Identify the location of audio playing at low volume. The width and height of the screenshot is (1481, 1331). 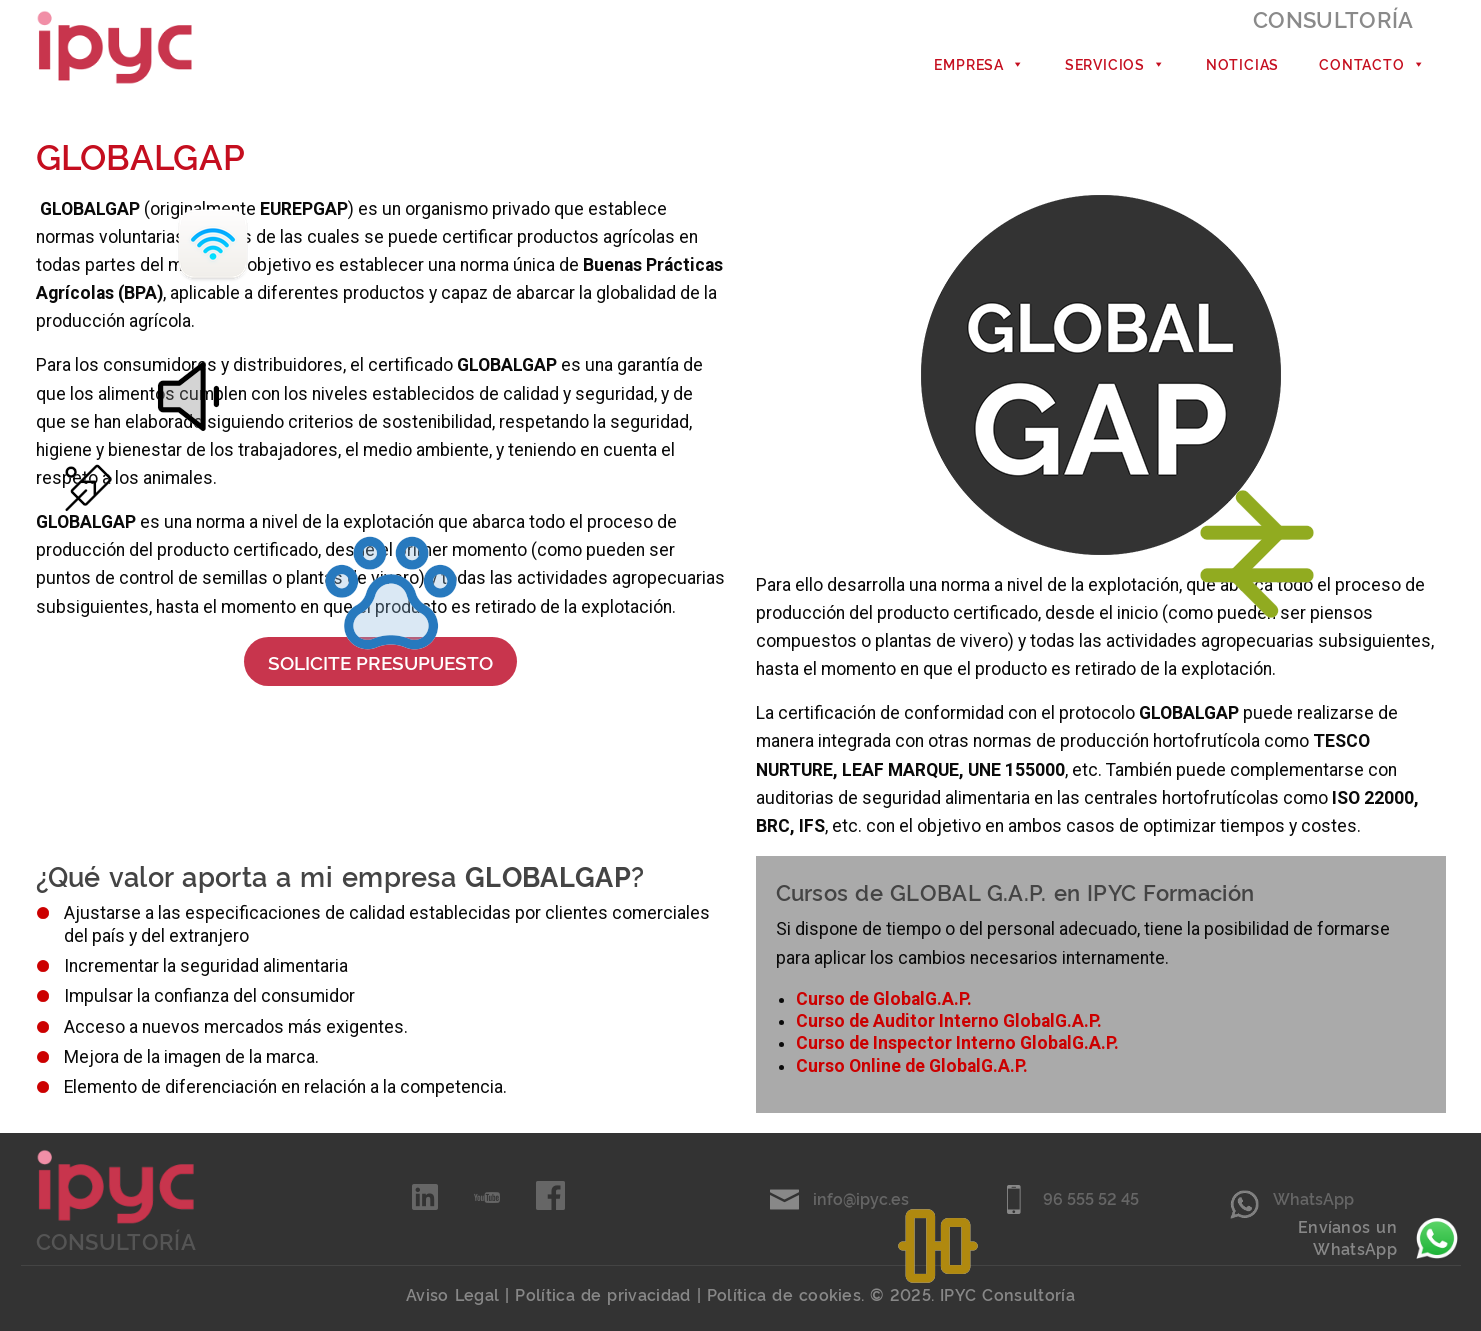
(192, 396).